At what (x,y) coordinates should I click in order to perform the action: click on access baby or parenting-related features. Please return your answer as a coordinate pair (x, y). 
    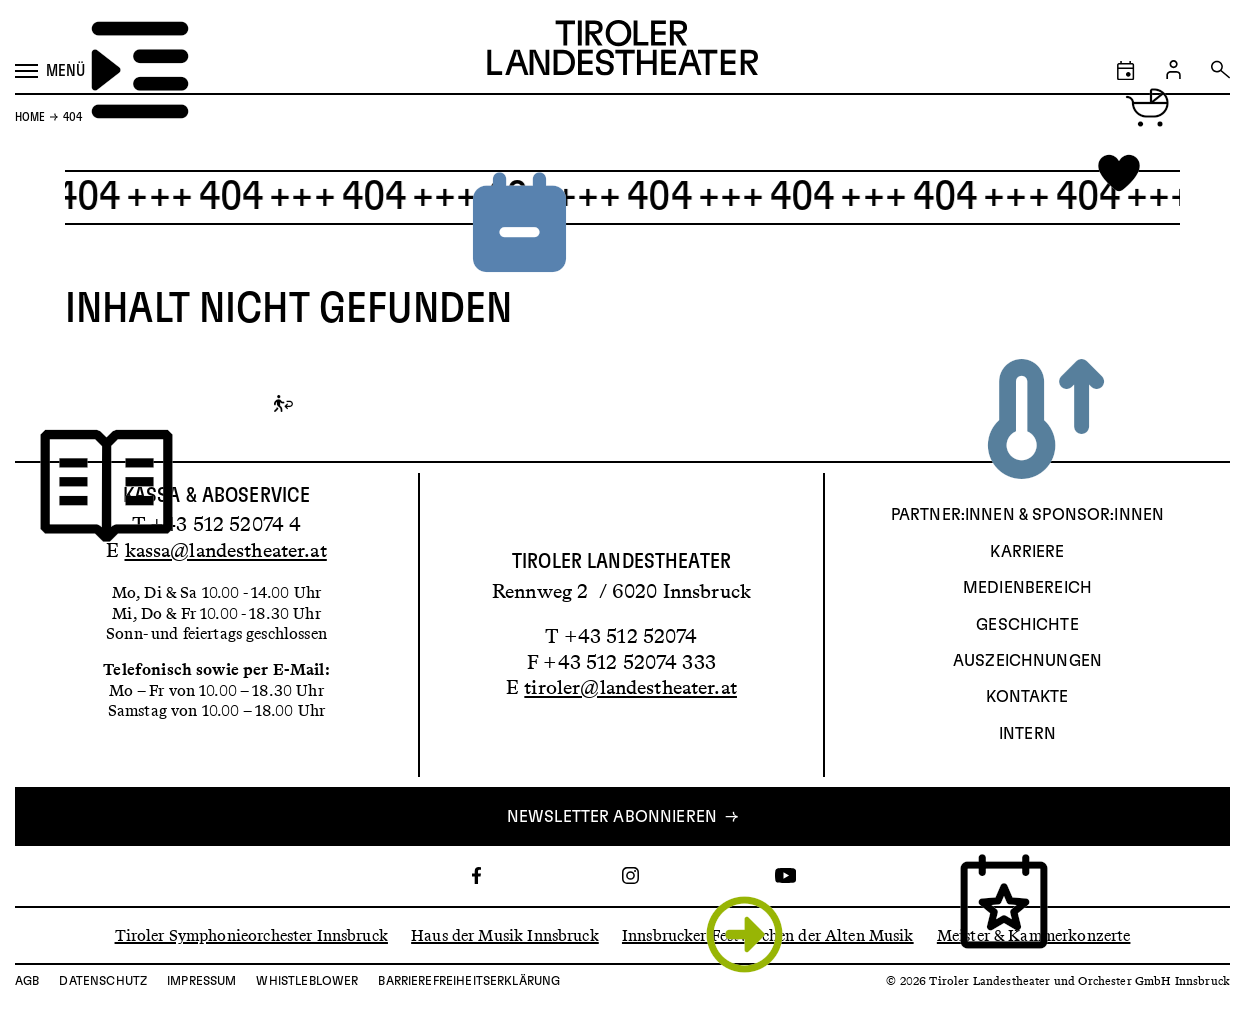
    Looking at the image, I should click on (1148, 106).